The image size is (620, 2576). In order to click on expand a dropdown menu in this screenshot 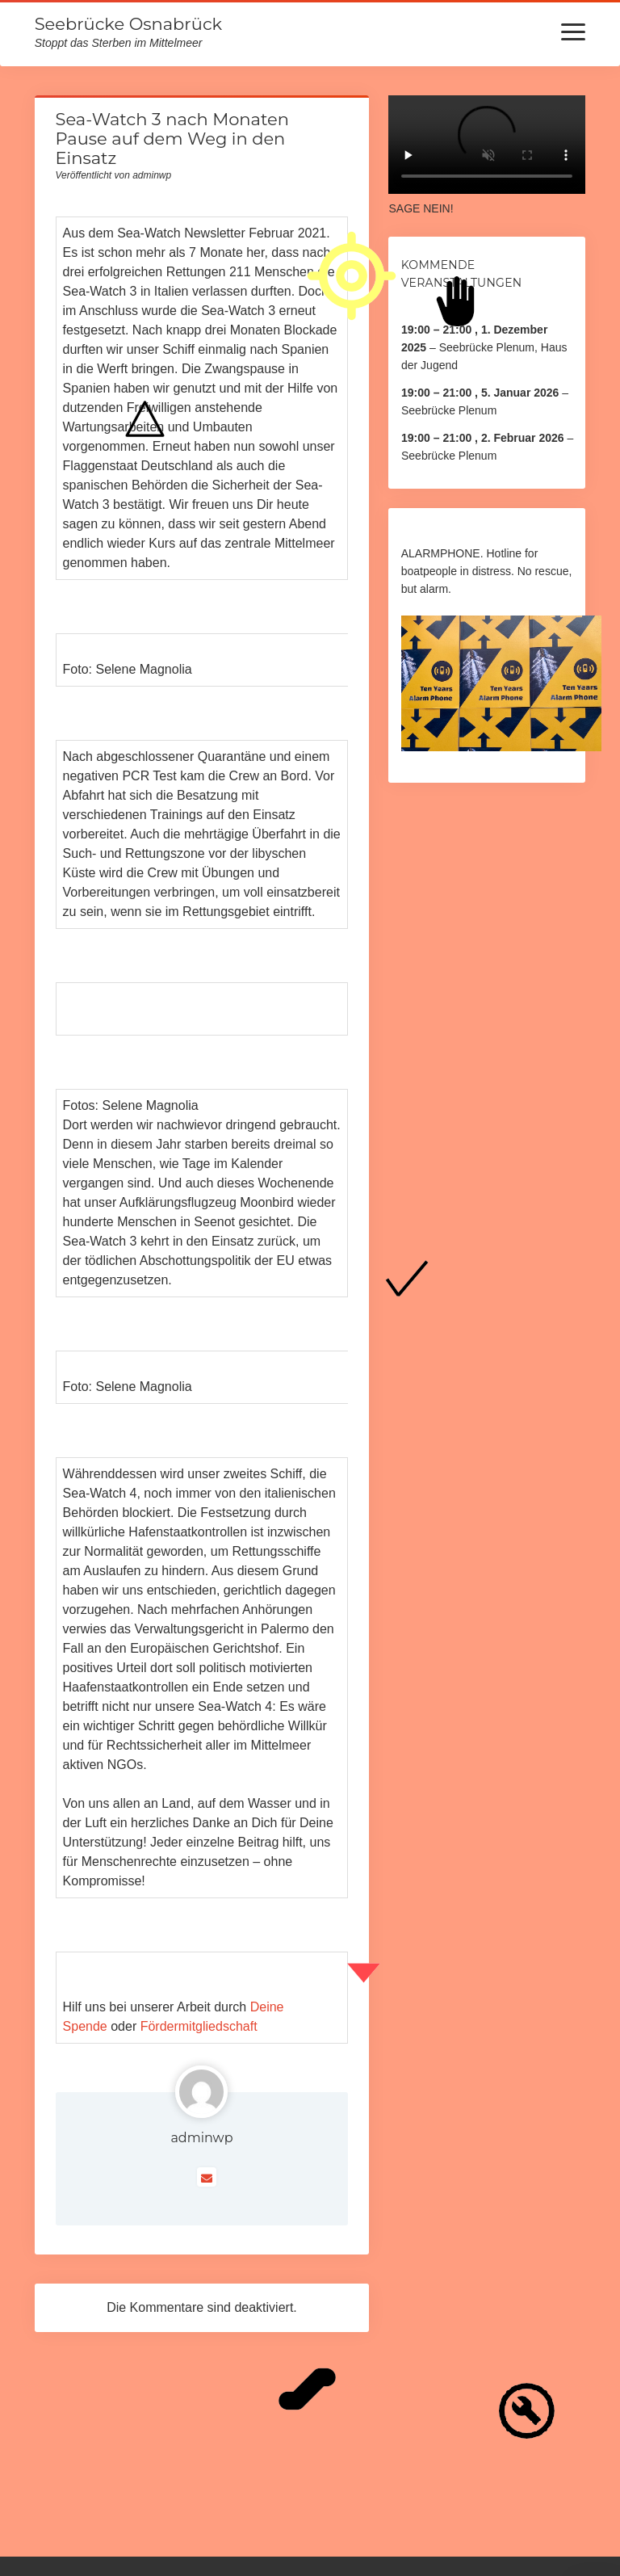, I will do `click(363, 1973)`.